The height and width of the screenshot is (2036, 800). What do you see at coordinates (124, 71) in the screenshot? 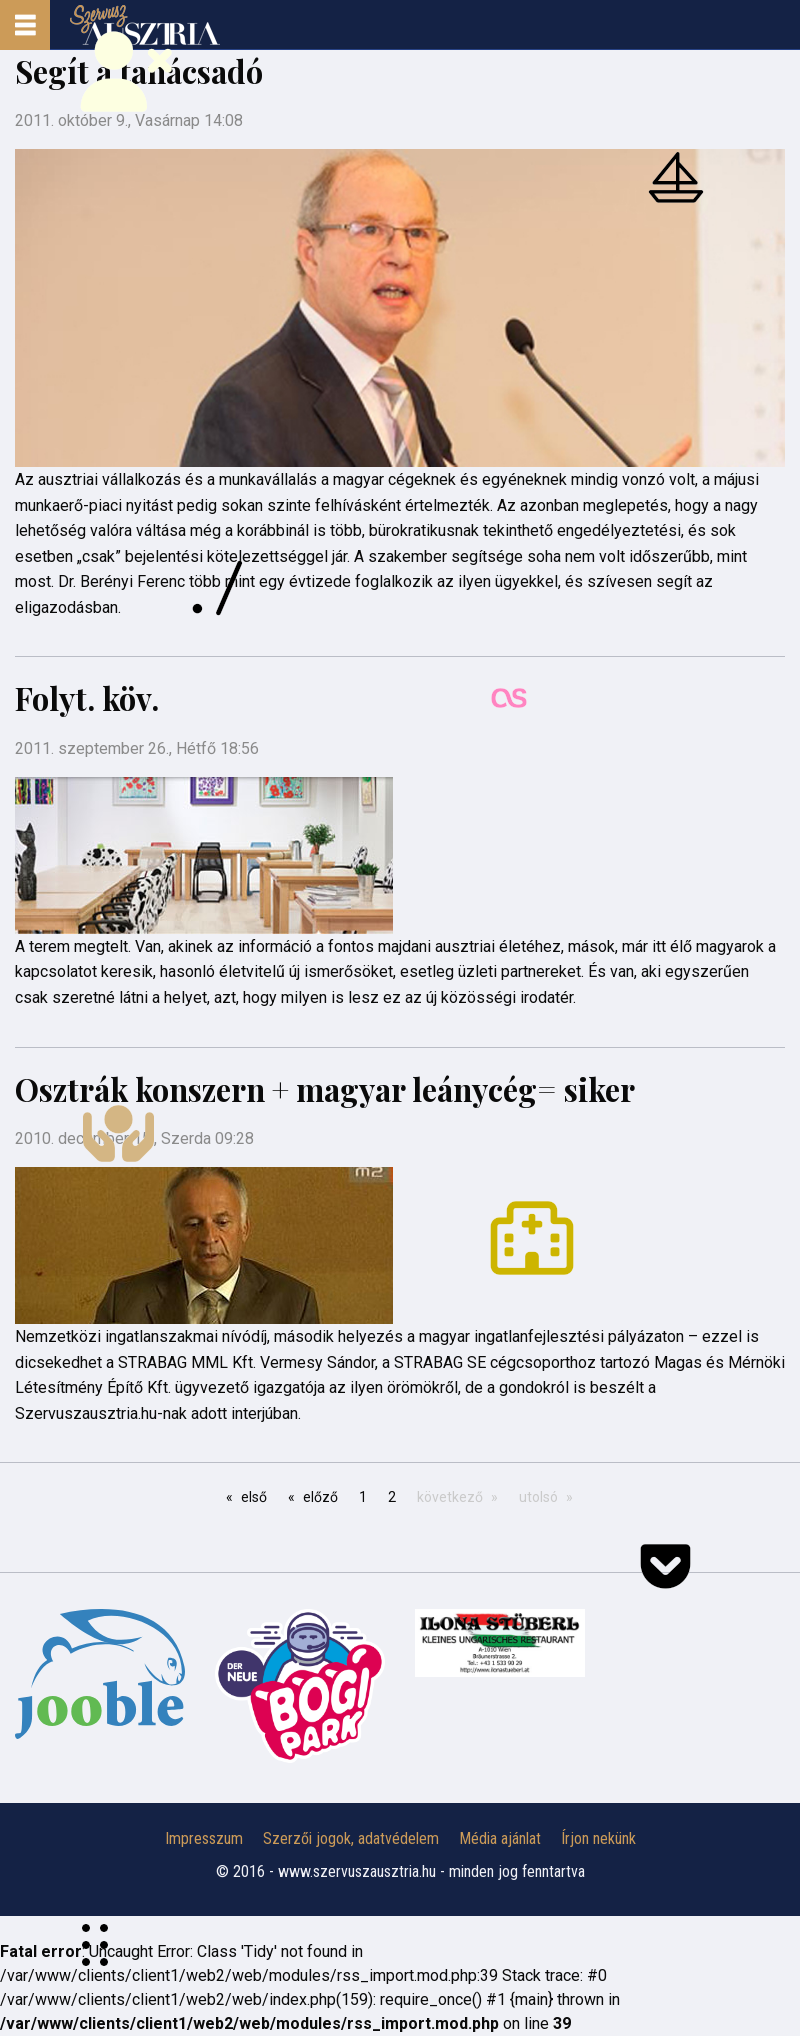
I see `remove a user or contact` at bounding box center [124, 71].